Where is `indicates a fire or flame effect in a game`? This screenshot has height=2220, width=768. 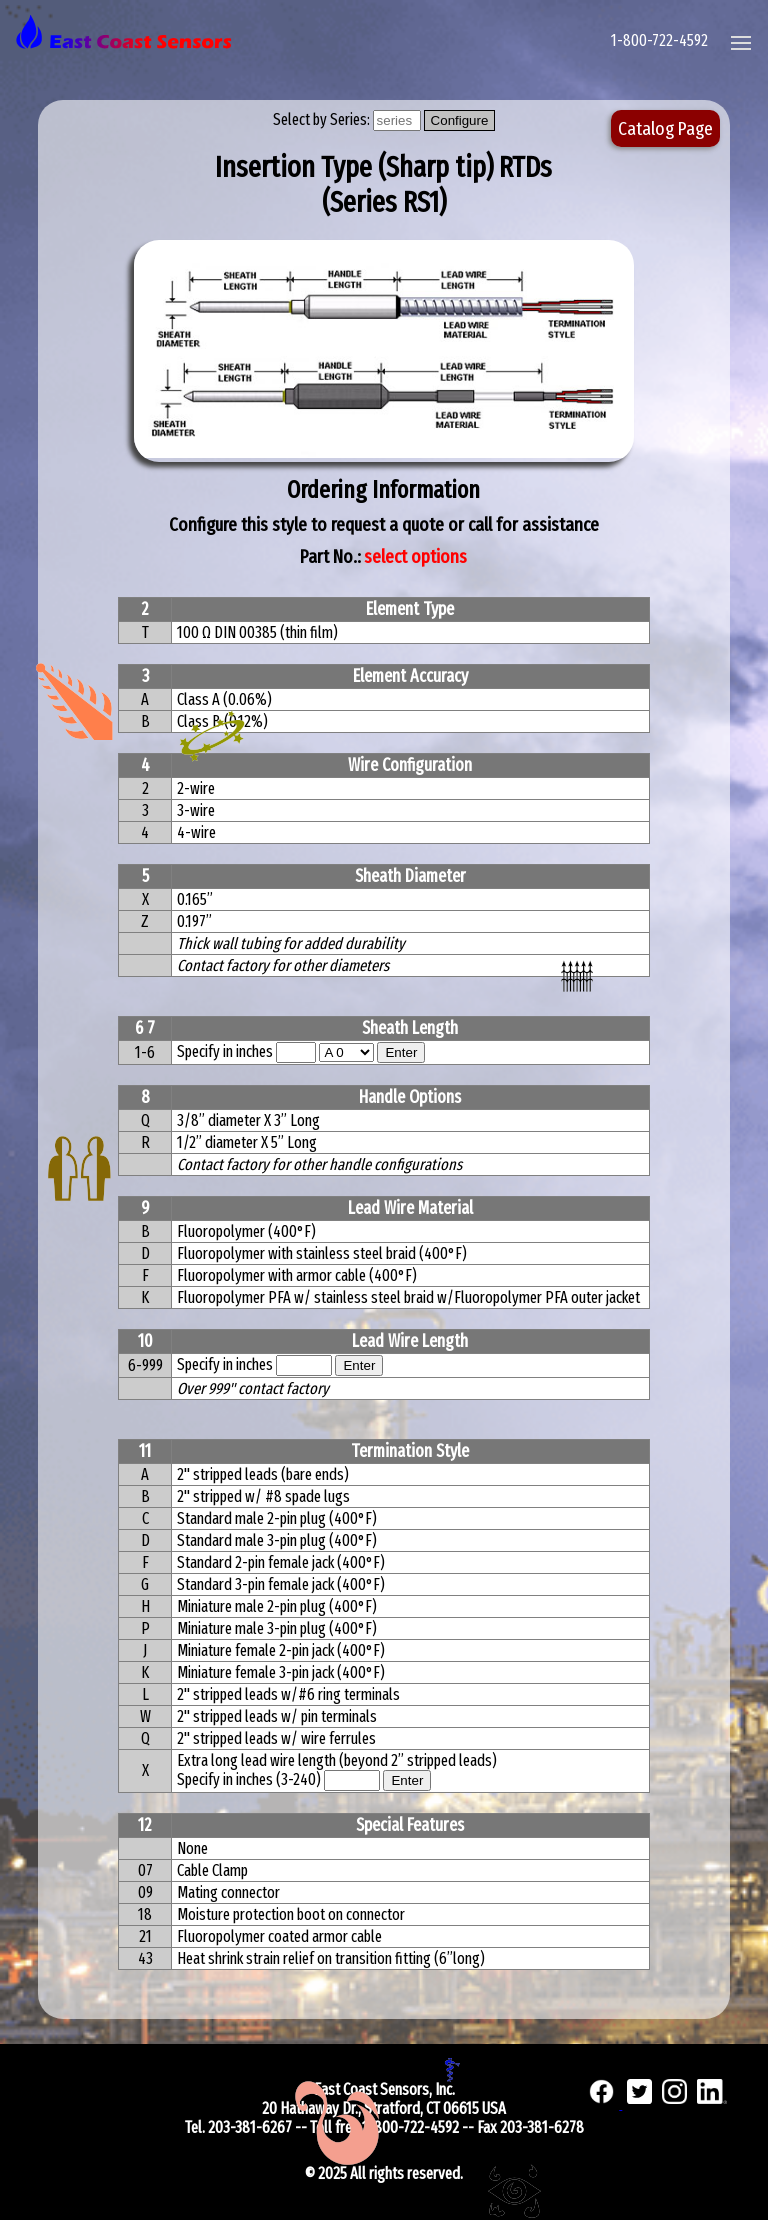
indicates a fire or flame effect in a game is located at coordinates (337, 2122).